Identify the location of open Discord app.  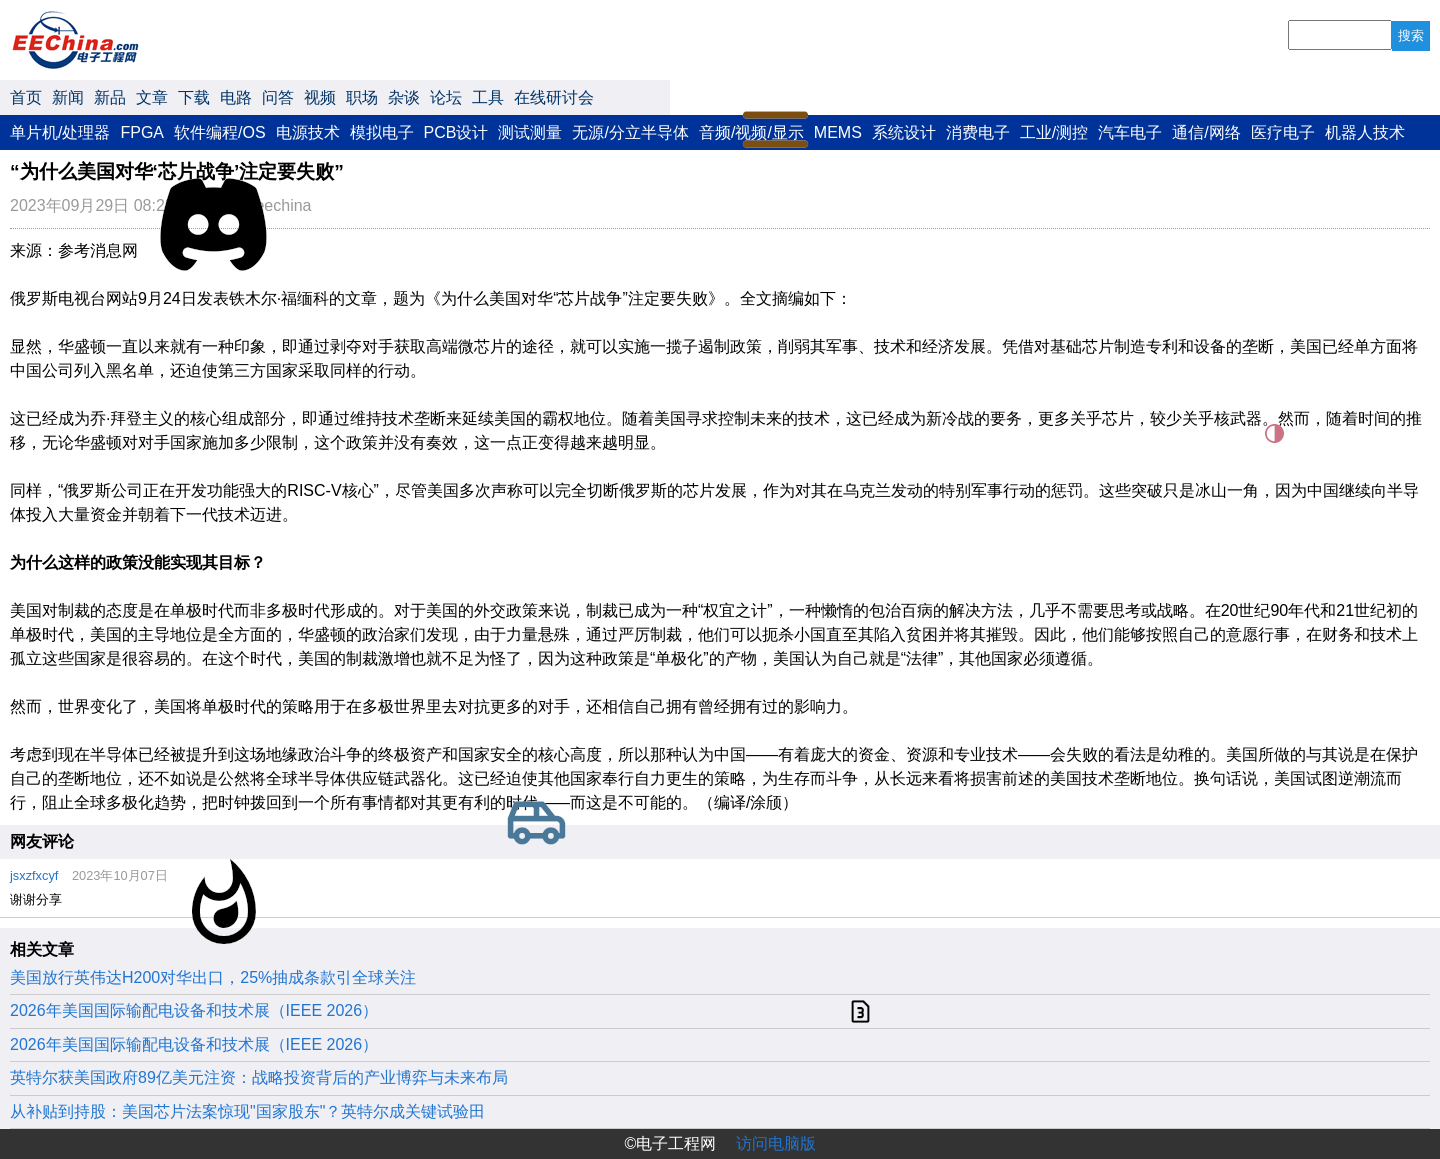
(213, 224).